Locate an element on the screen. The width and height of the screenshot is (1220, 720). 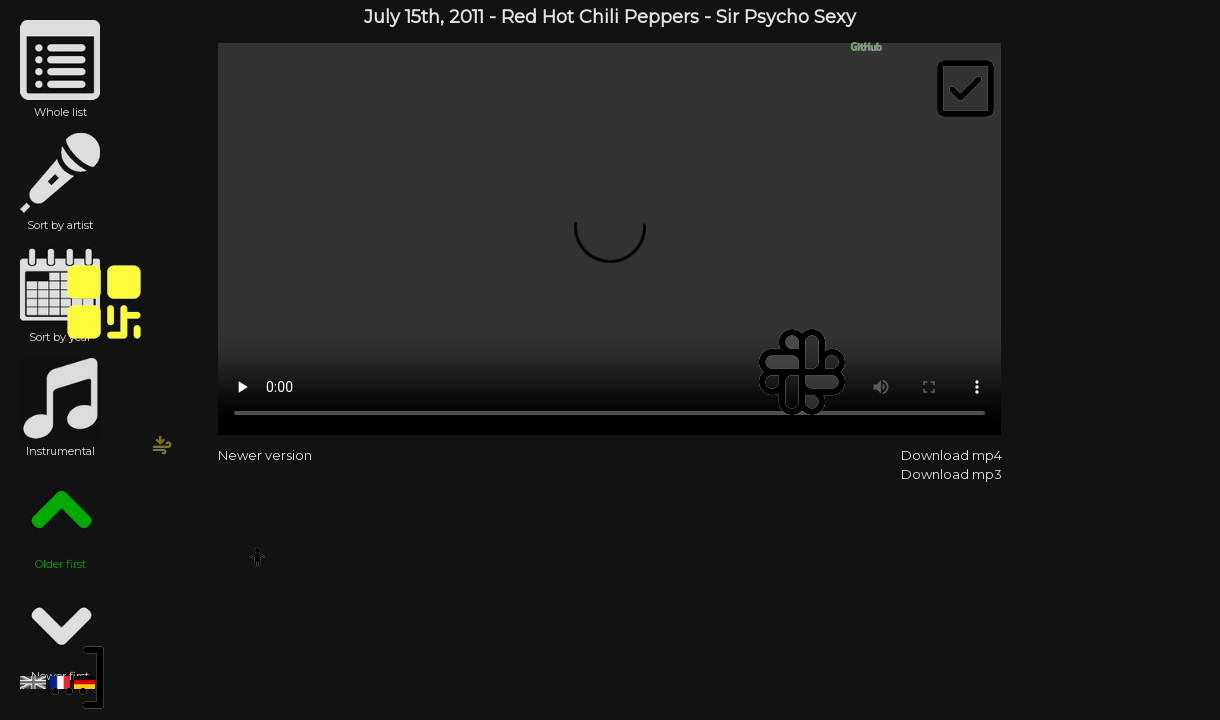
link to GitHub repository is located at coordinates (866, 46).